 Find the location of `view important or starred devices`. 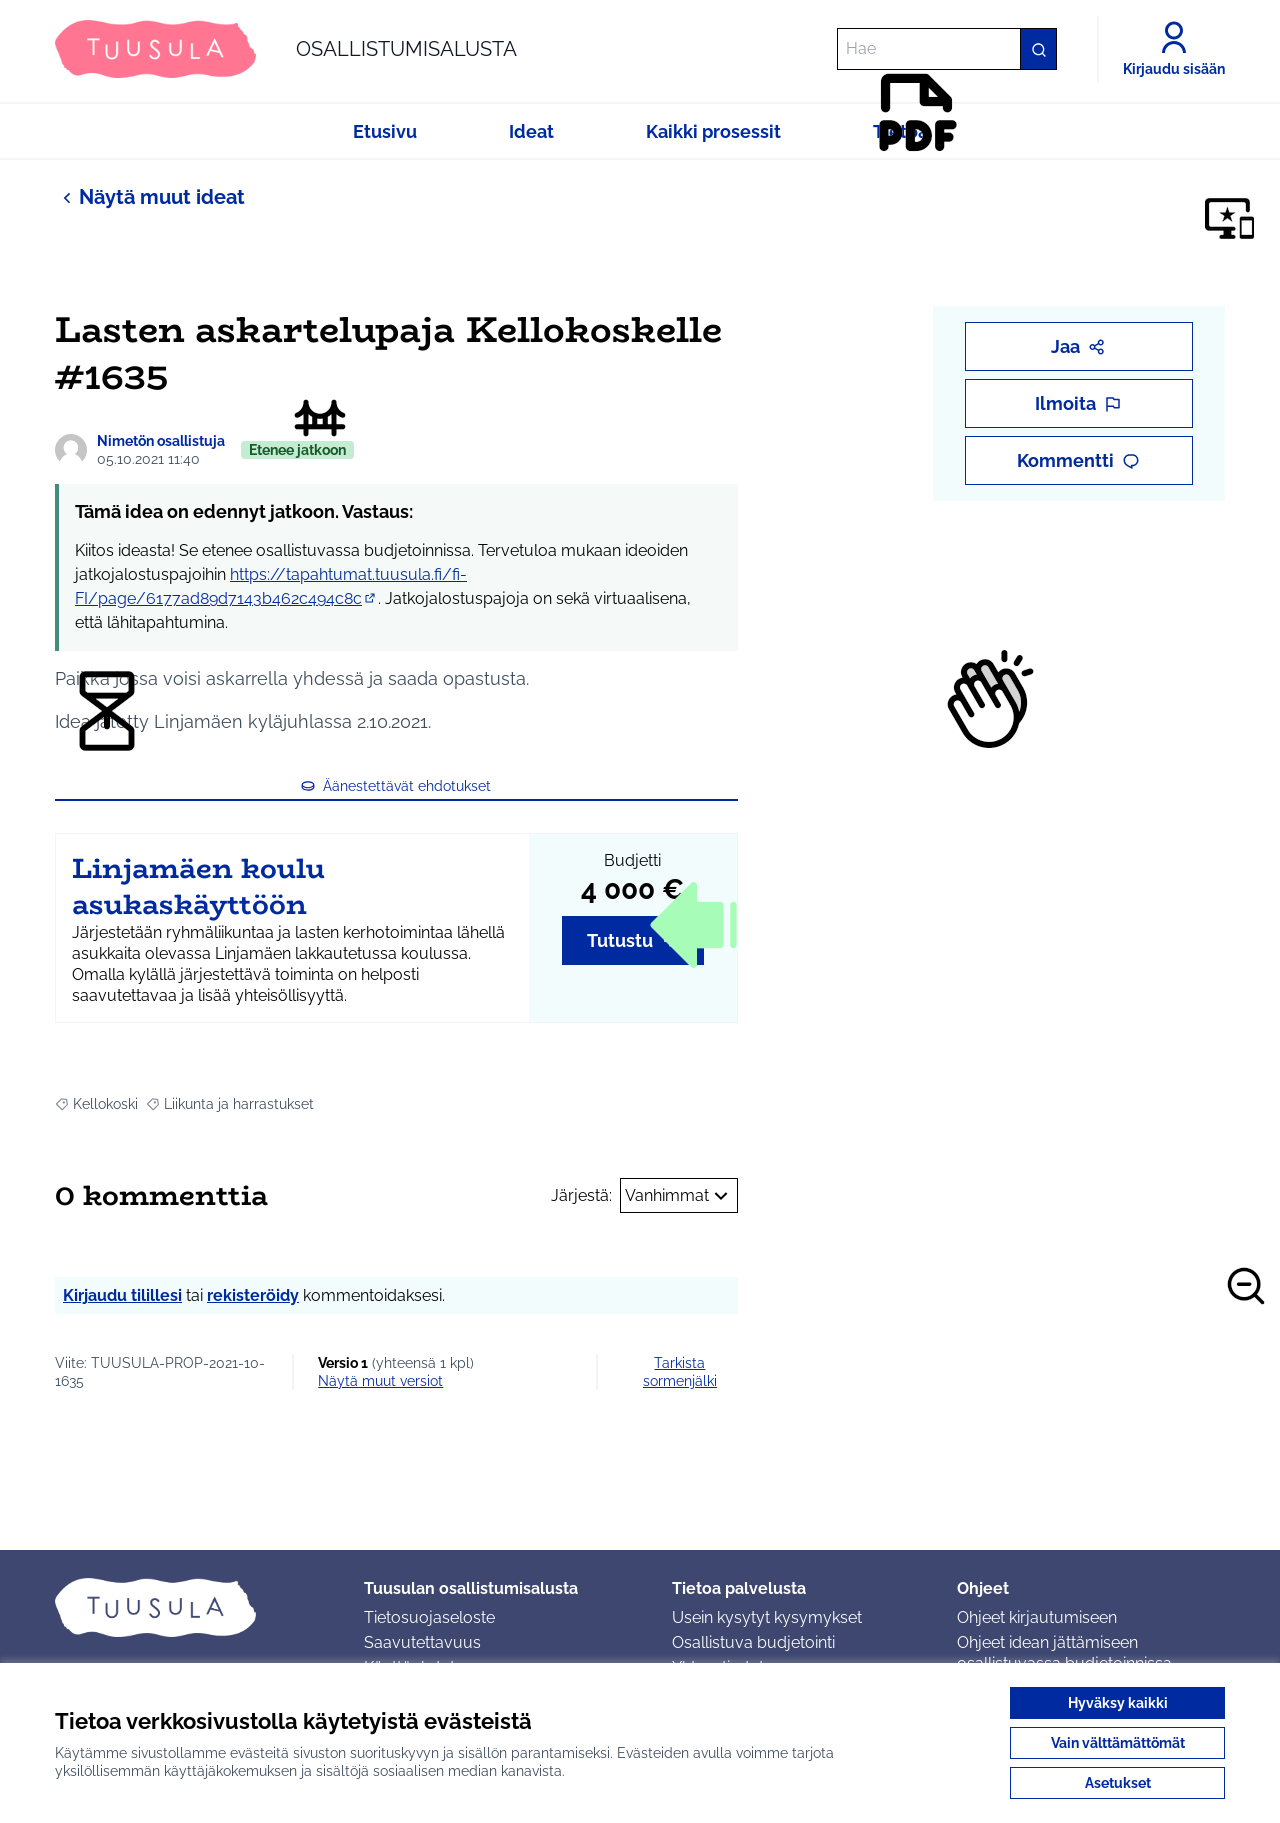

view important or starred devices is located at coordinates (1229, 218).